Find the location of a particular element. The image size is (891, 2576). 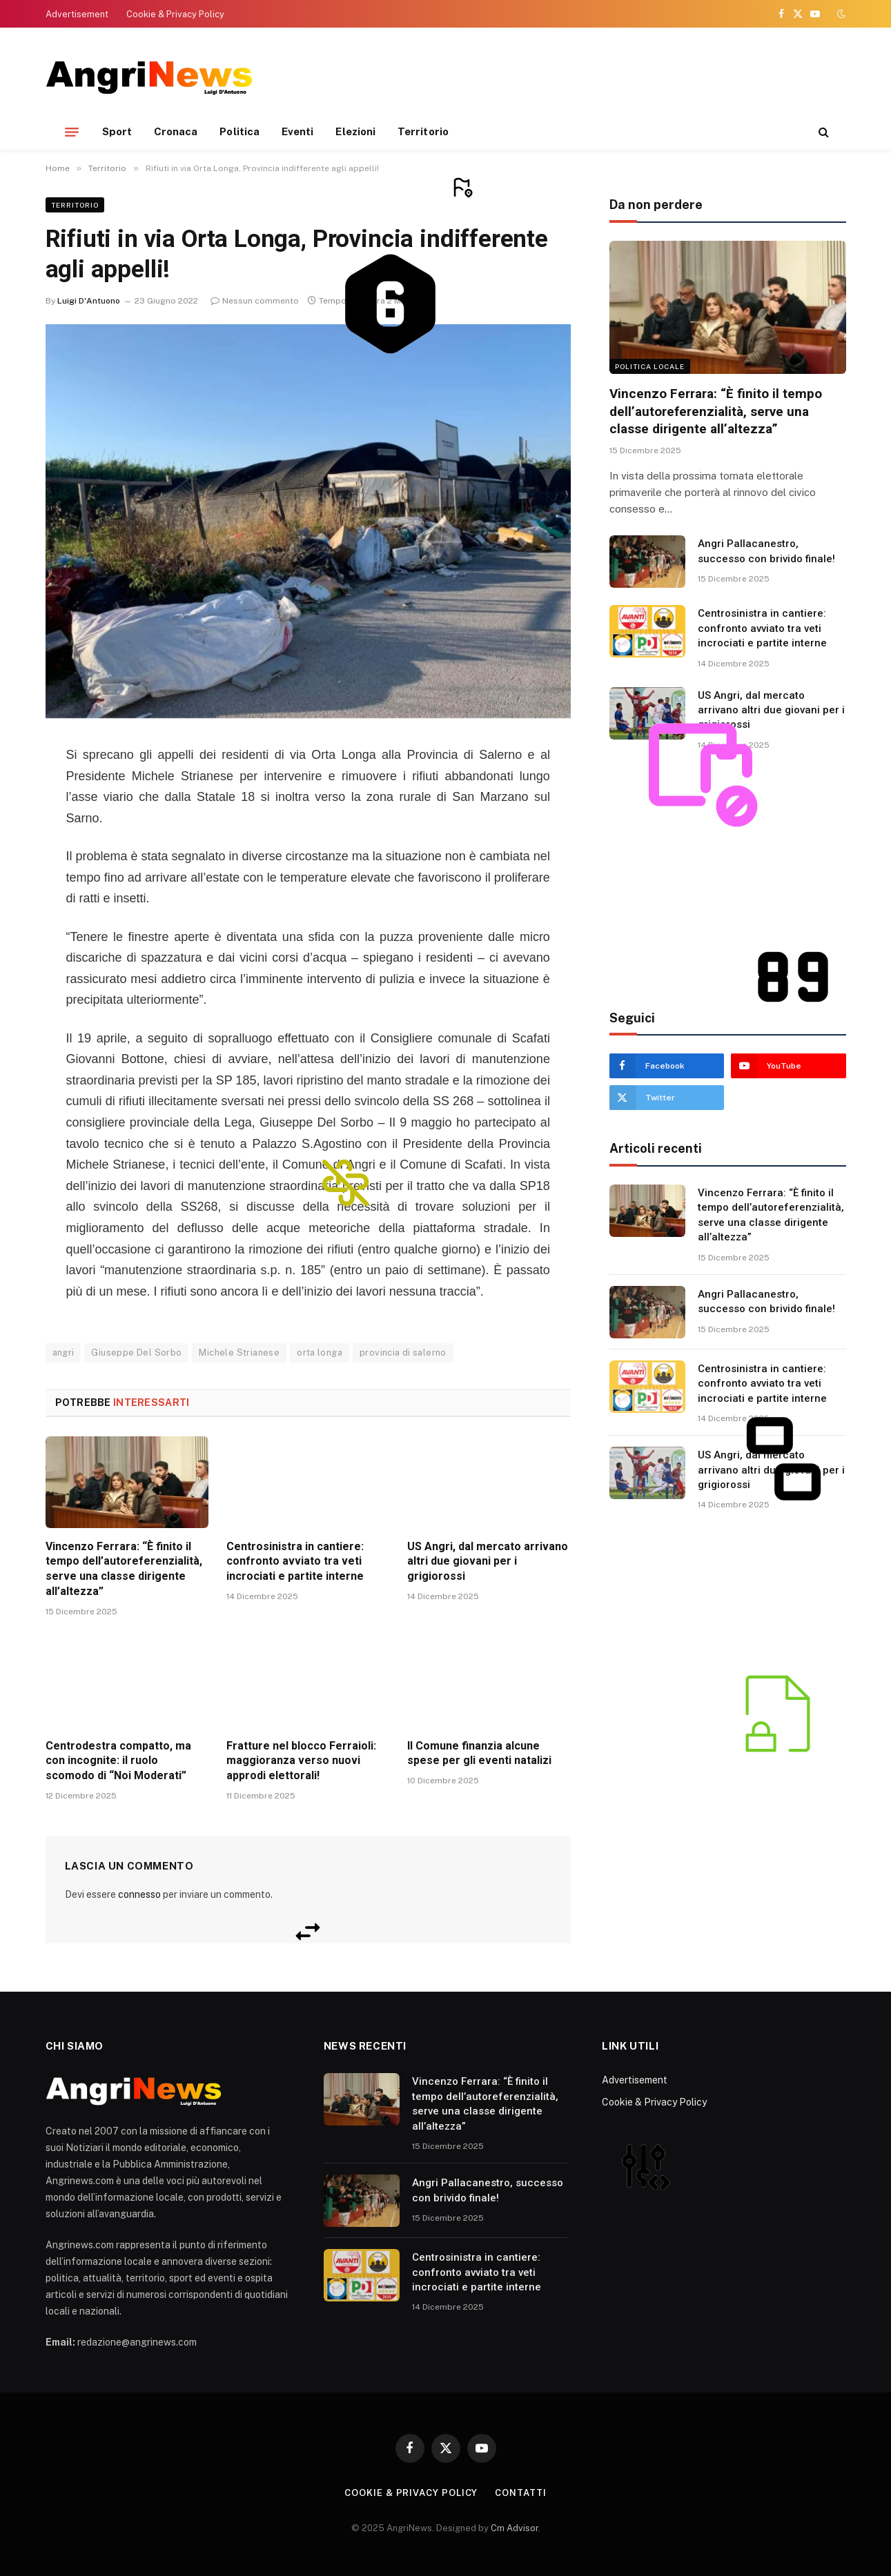

mark or flag a location on the map is located at coordinates (462, 187).